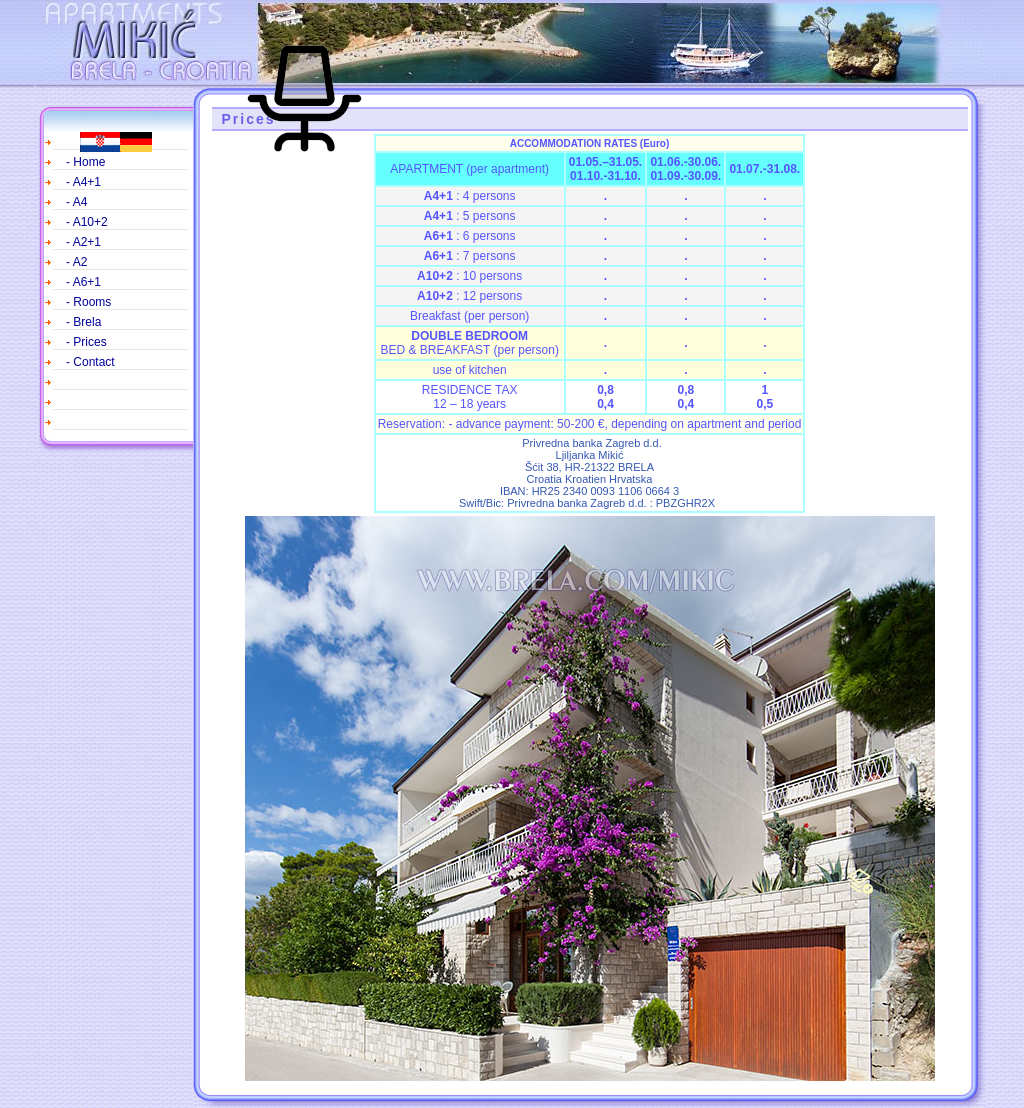  Describe the element at coordinates (859, 880) in the screenshot. I see `view active layers in the editor` at that location.